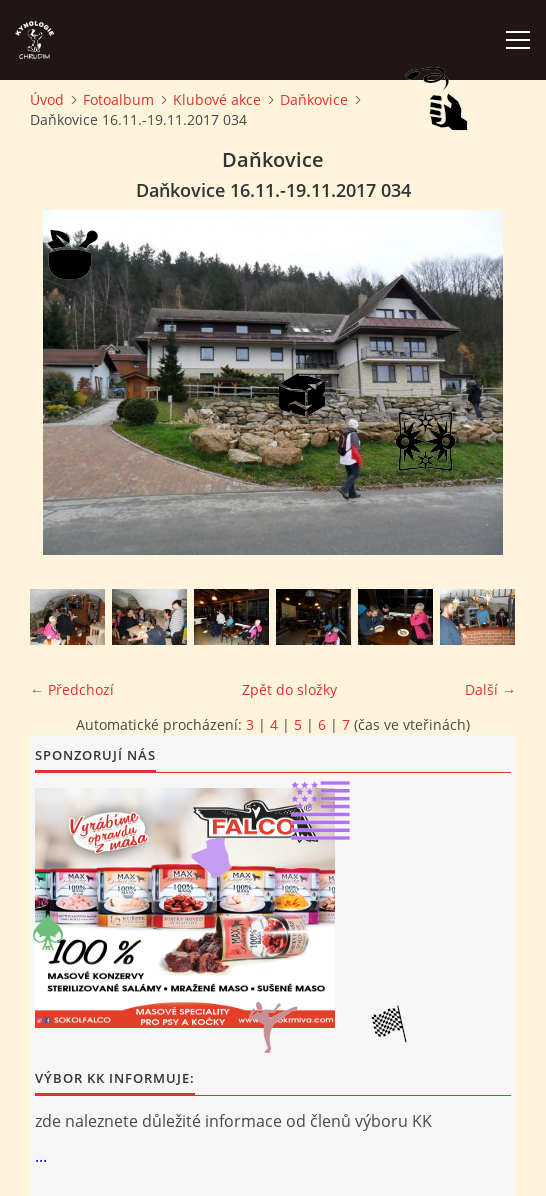 The width and height of the screenshot is (546, 1196). What do you see at coordinates (273, 1027) in the screenshot?
I see `access martial arts or combat training` at bounding box center [273, 1027].